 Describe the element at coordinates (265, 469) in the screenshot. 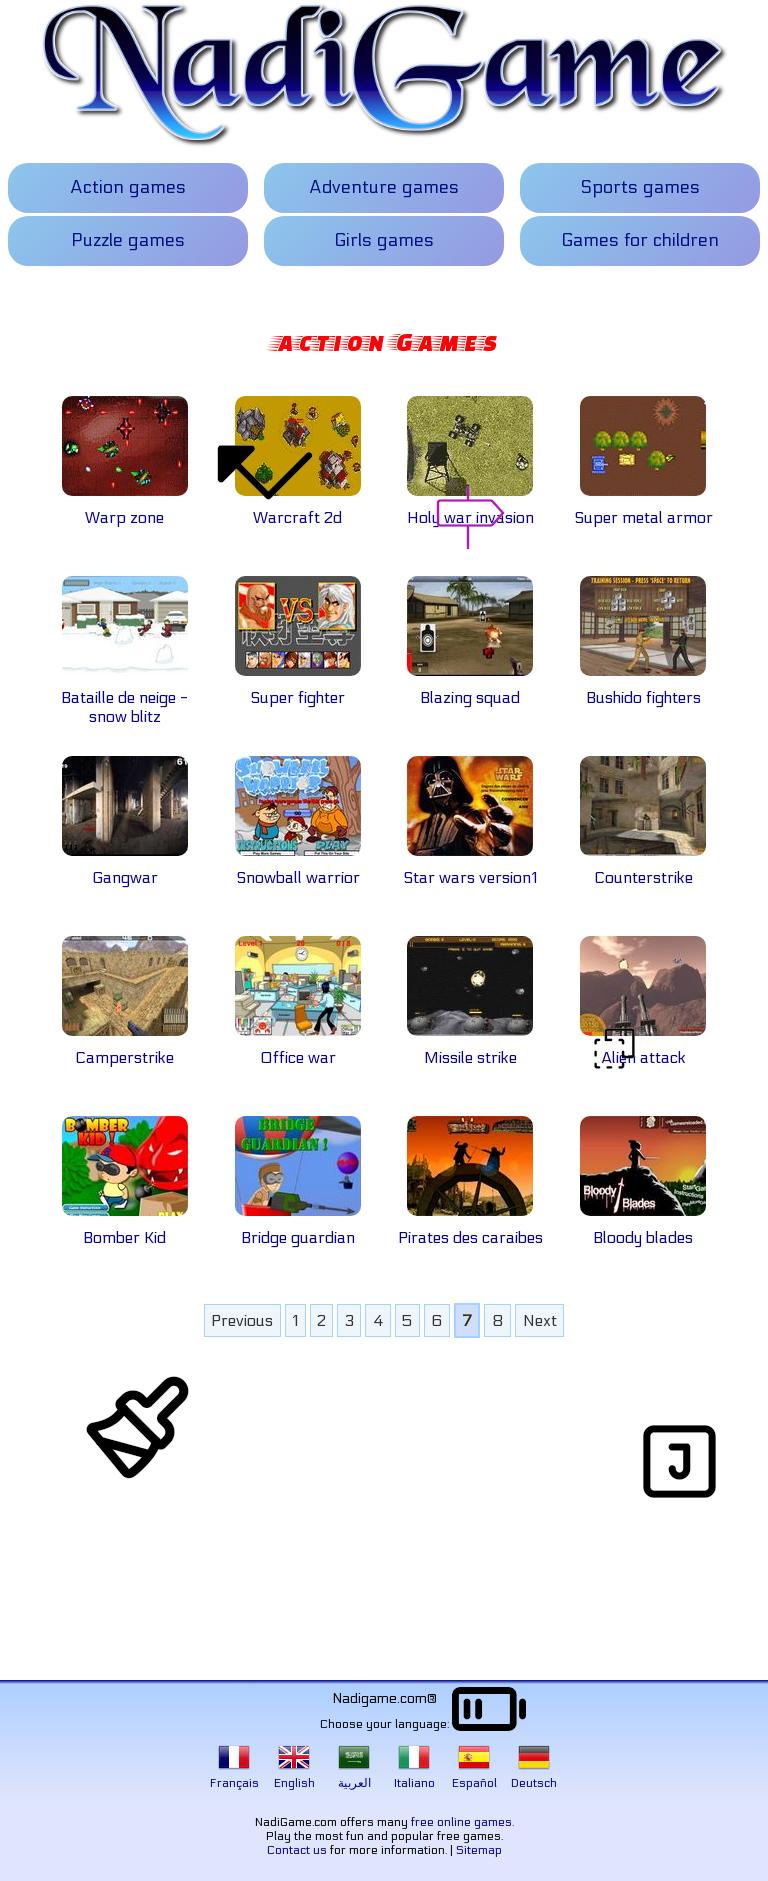

I see `go back or return to previous step` at that location.